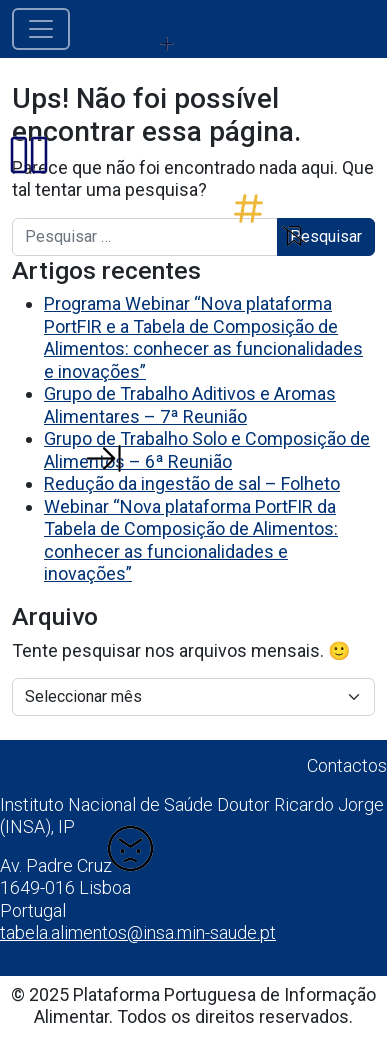 The height and width of the screenshot is (1058, 387). I want to click on add a new item, so click(167, 44).